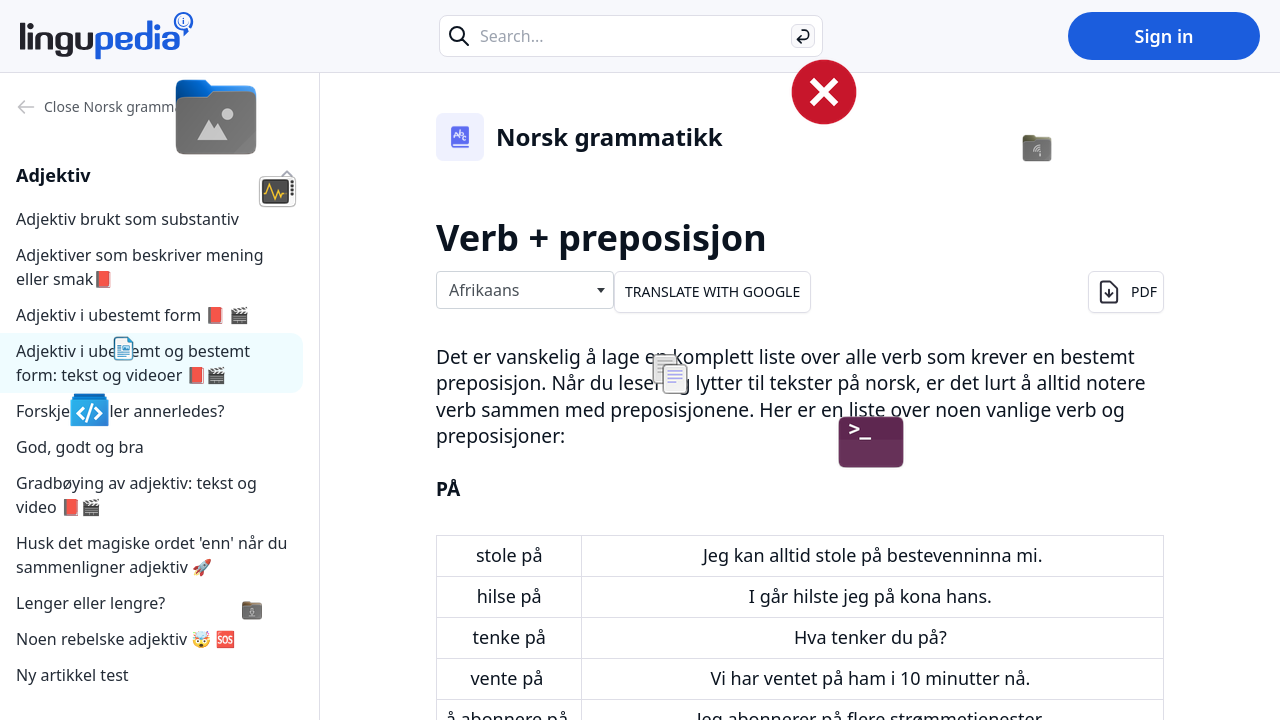  What do you see at coordinates (252, 610) in the screenshot?
I see `access your downloads folder` at bounding box center [252, 610].